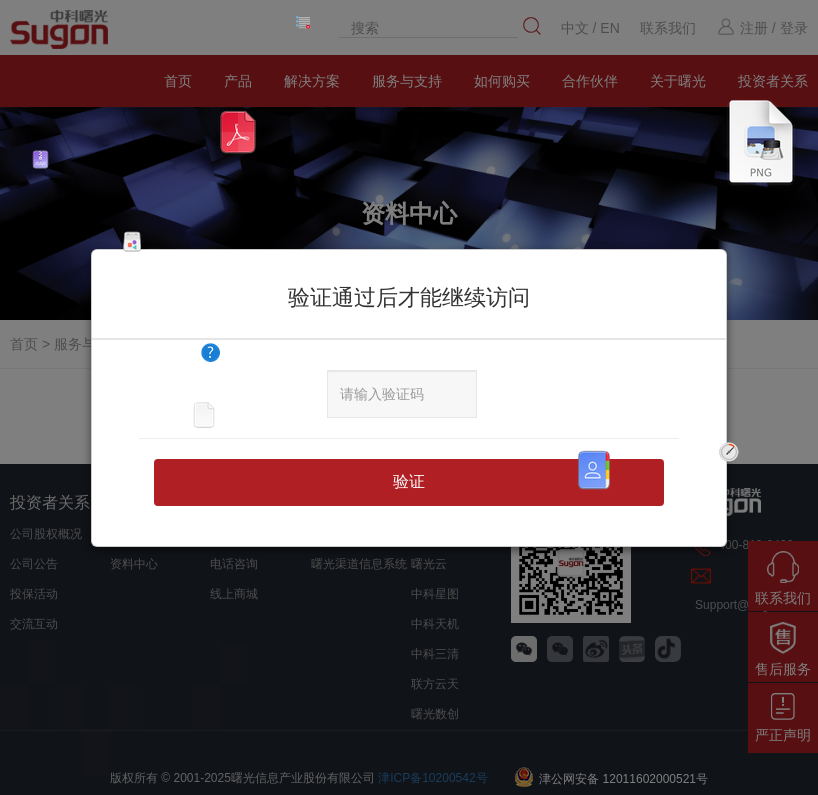 This screenshot has height=795, width=818. I want to click on open the contacts app, so click(594, 470).